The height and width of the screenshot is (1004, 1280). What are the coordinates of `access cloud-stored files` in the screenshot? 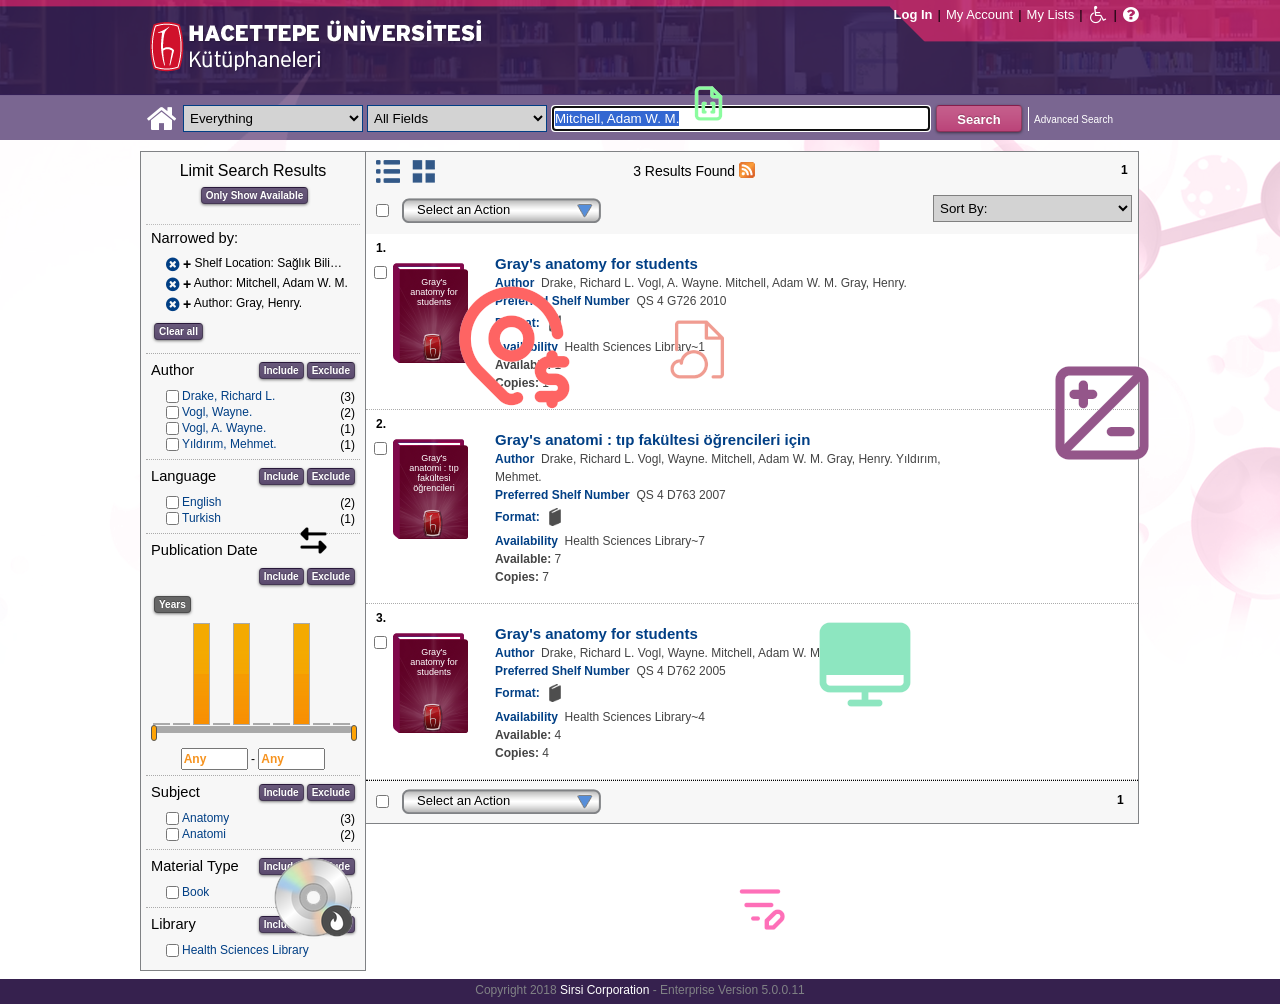 It's located at (699, 349).